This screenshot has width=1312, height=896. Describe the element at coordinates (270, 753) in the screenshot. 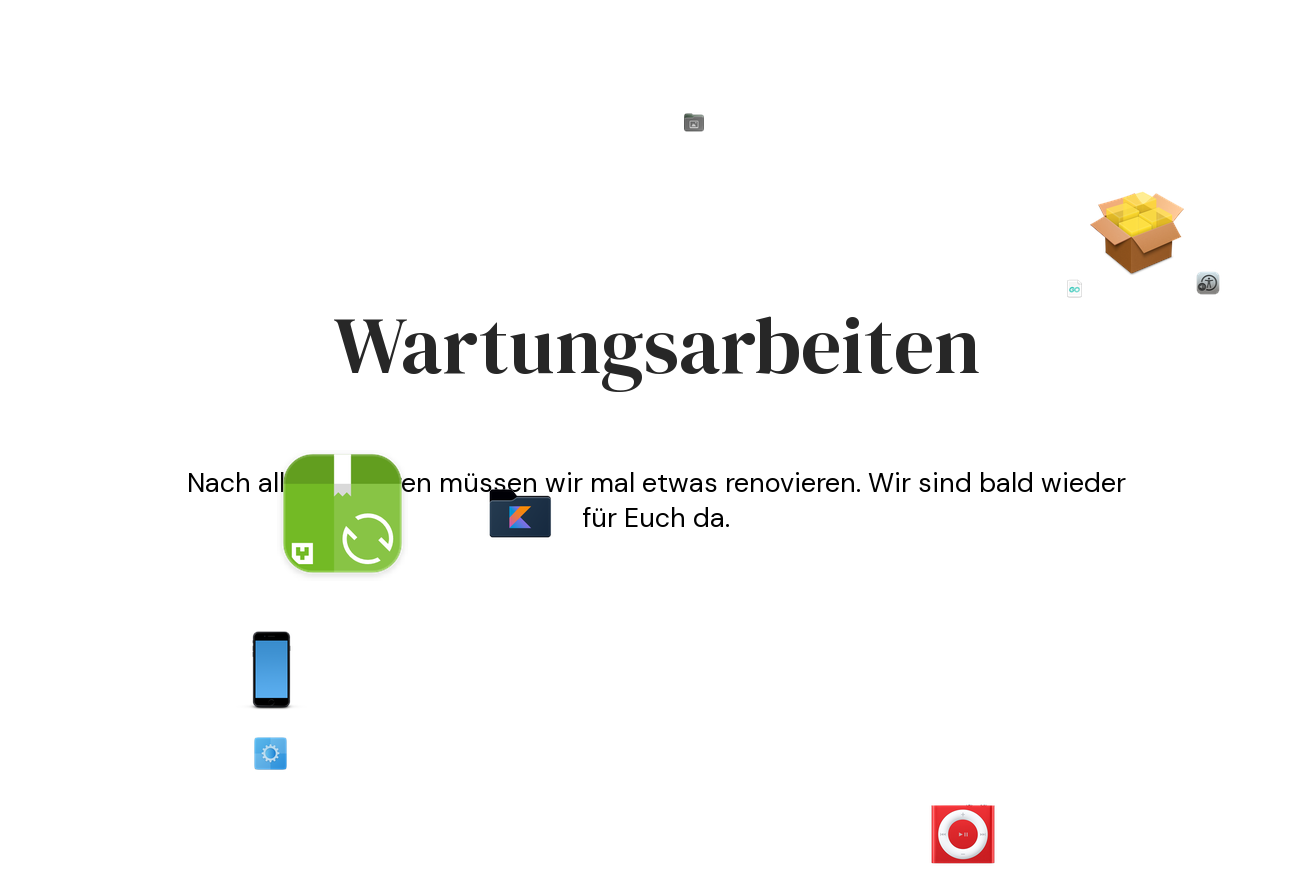

I see `access system runtime components` at that location.